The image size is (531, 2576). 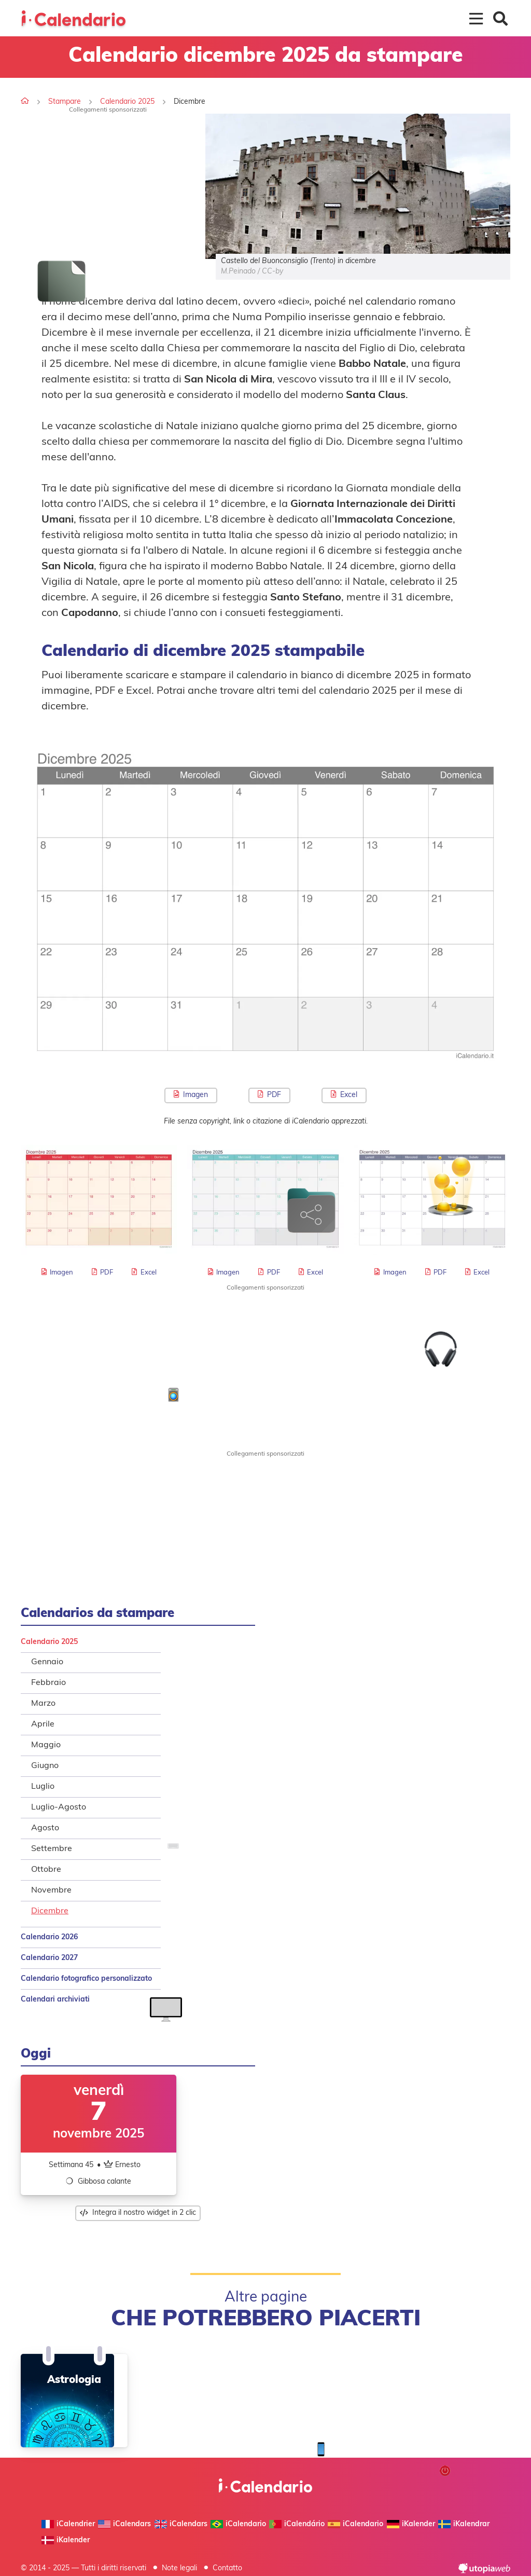 I want to click on shut down the system, so click(x=445, y=2471).